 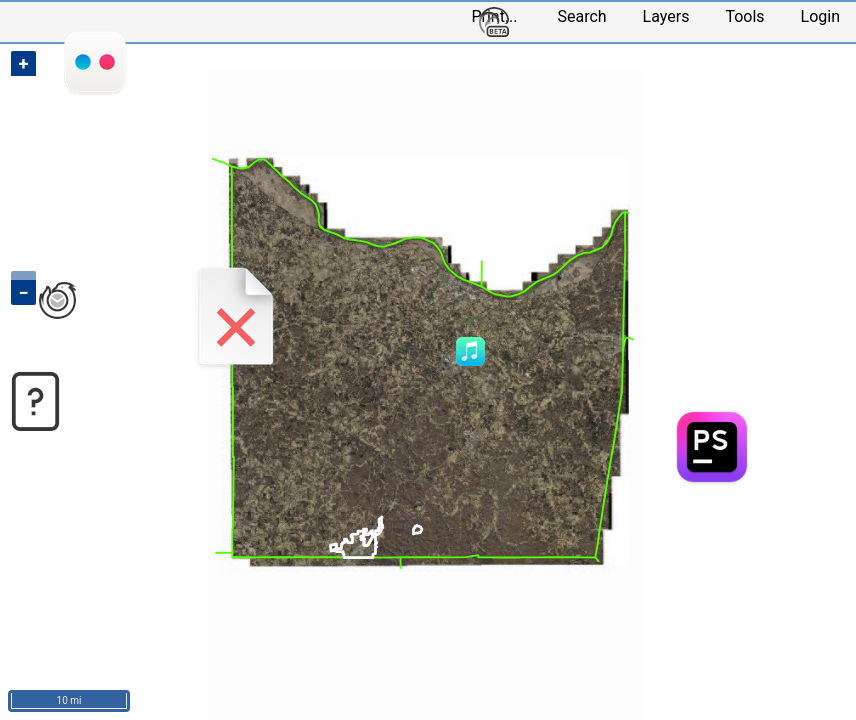 I want to click on open microsoft edge beta browser, so click(x=494, y=22).